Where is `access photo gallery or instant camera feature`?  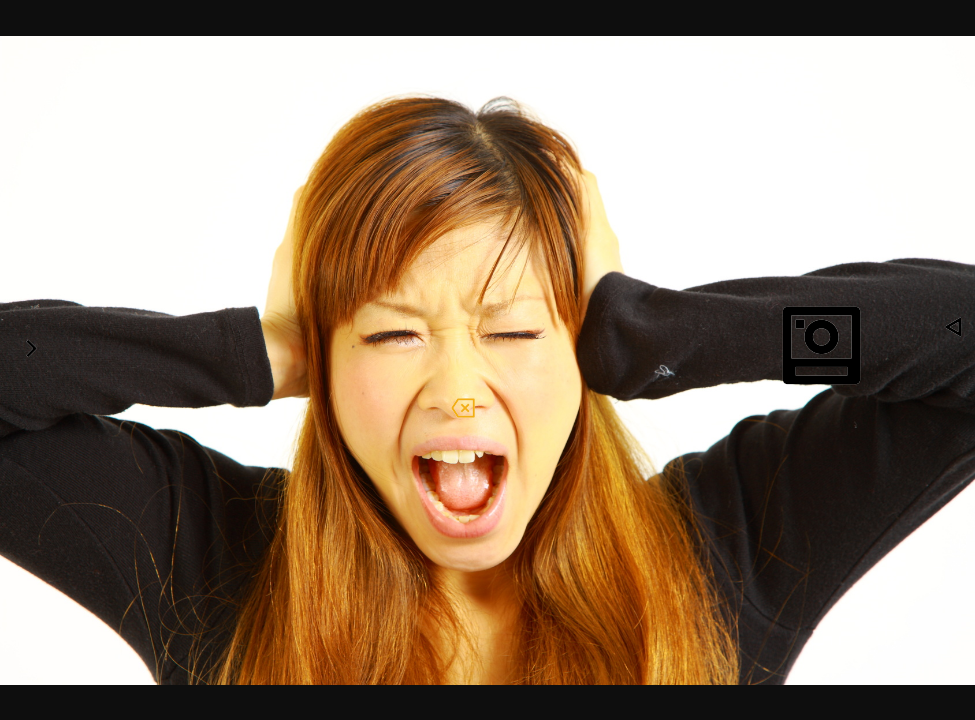 access photo gallery or instant camera feature is located at coordinates (821, 345).